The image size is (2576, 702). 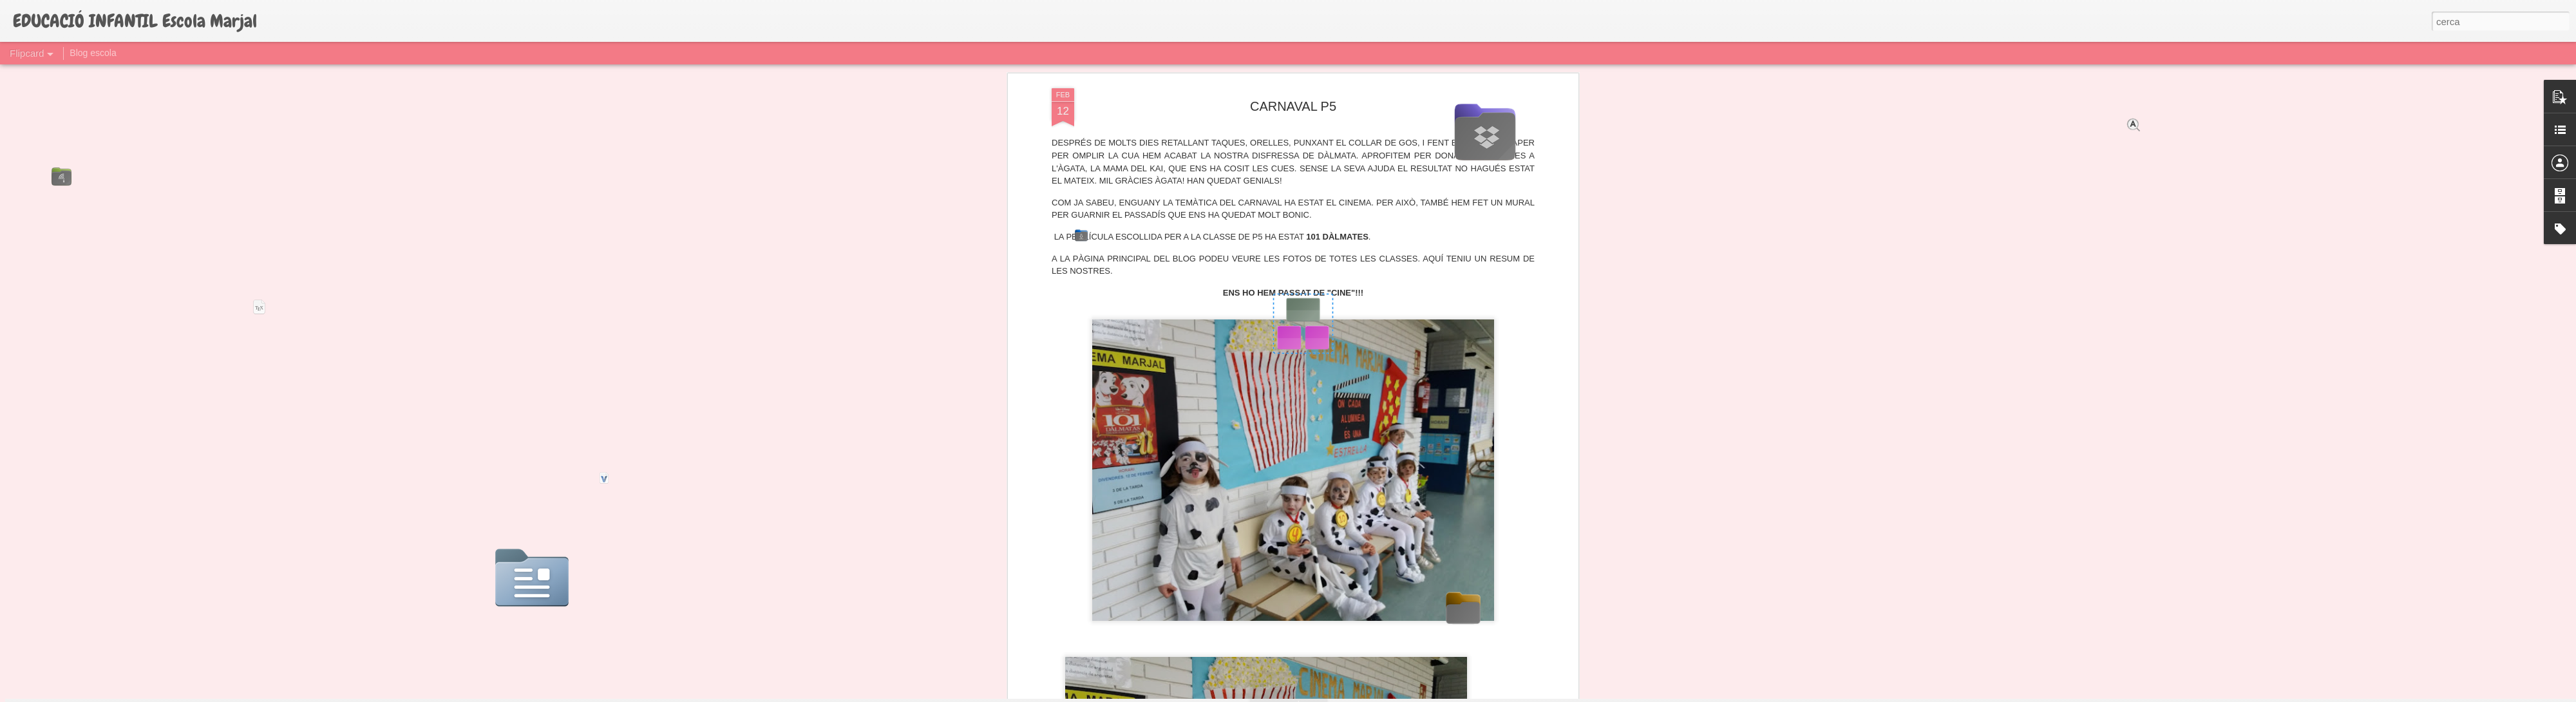 What do you see at coordinates (259, 307) in the screenshot?
I see `a LaTeX or TeX document file` at bounding box center [259, 307].